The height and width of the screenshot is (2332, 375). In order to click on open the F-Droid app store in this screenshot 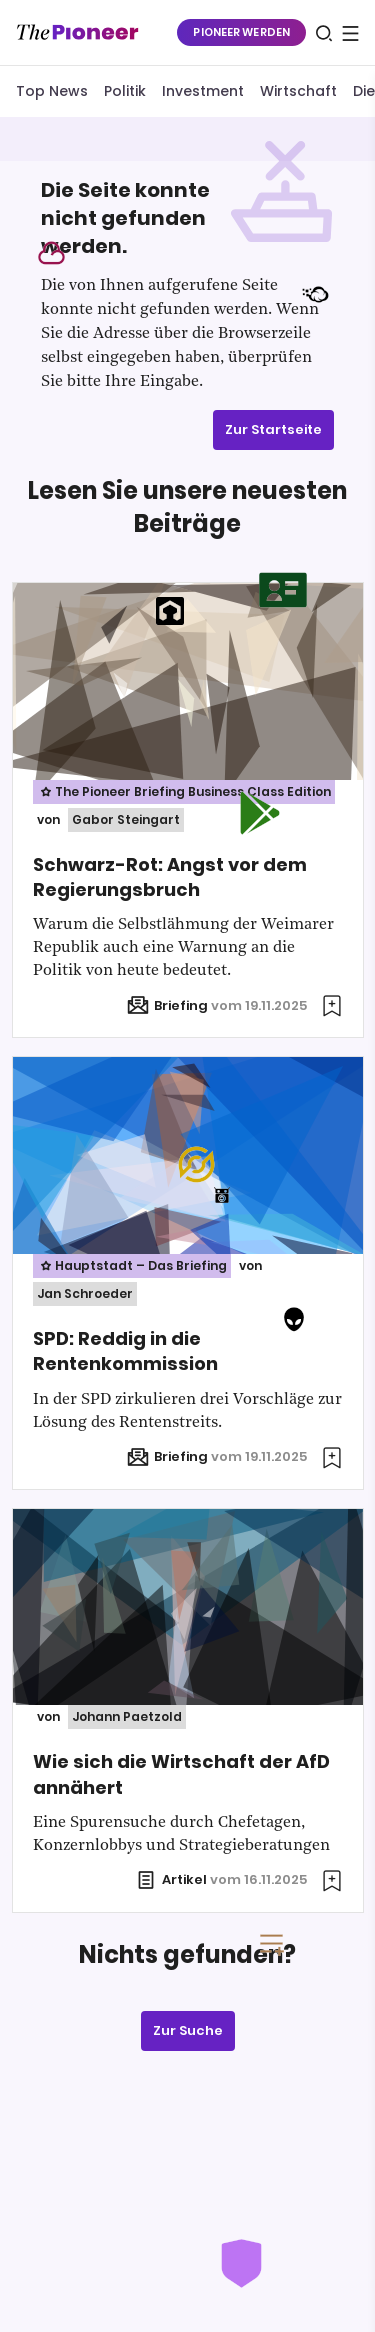, I will do `click(222, 1195)`.